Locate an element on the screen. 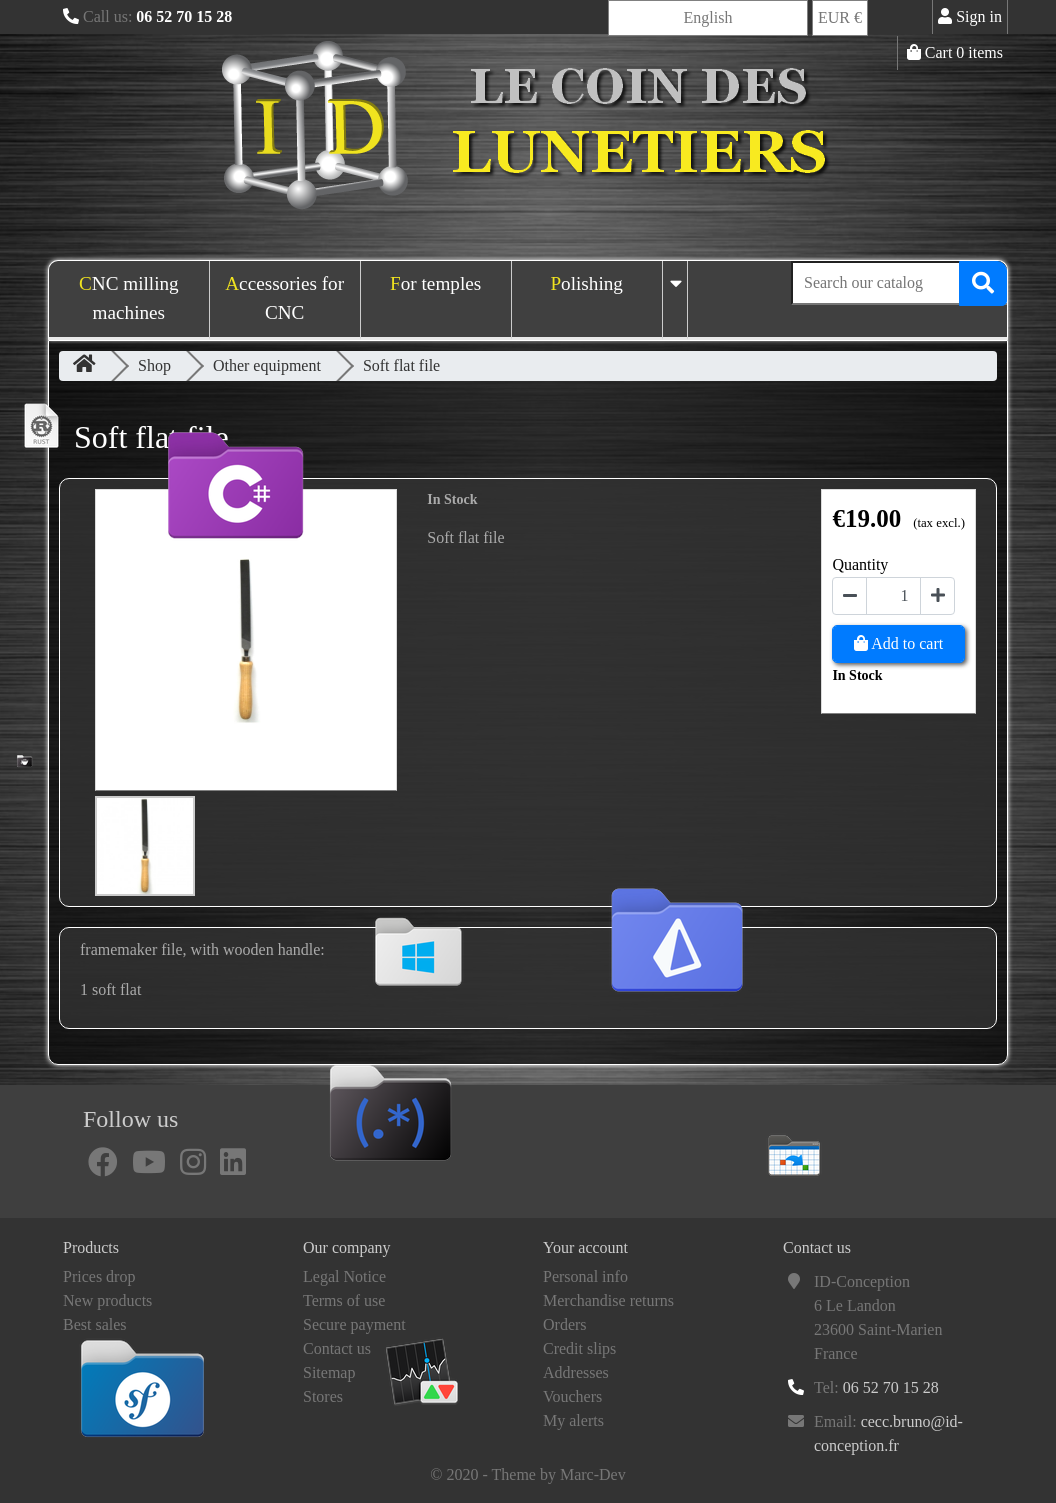  access stocks preferences or settings is located at coordinates (421, 1371).